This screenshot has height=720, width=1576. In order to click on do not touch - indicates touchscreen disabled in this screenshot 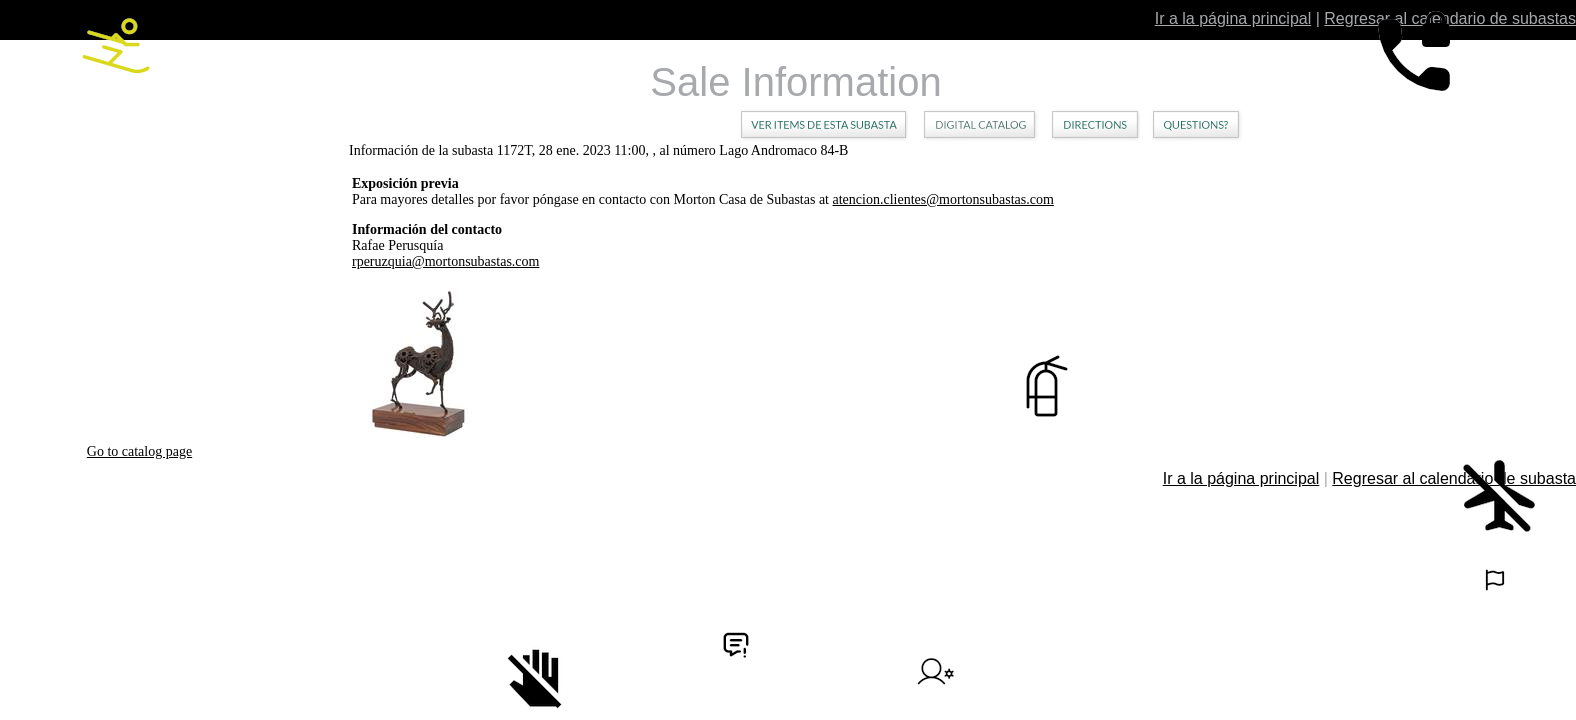, I will do `click(536, 679)`.